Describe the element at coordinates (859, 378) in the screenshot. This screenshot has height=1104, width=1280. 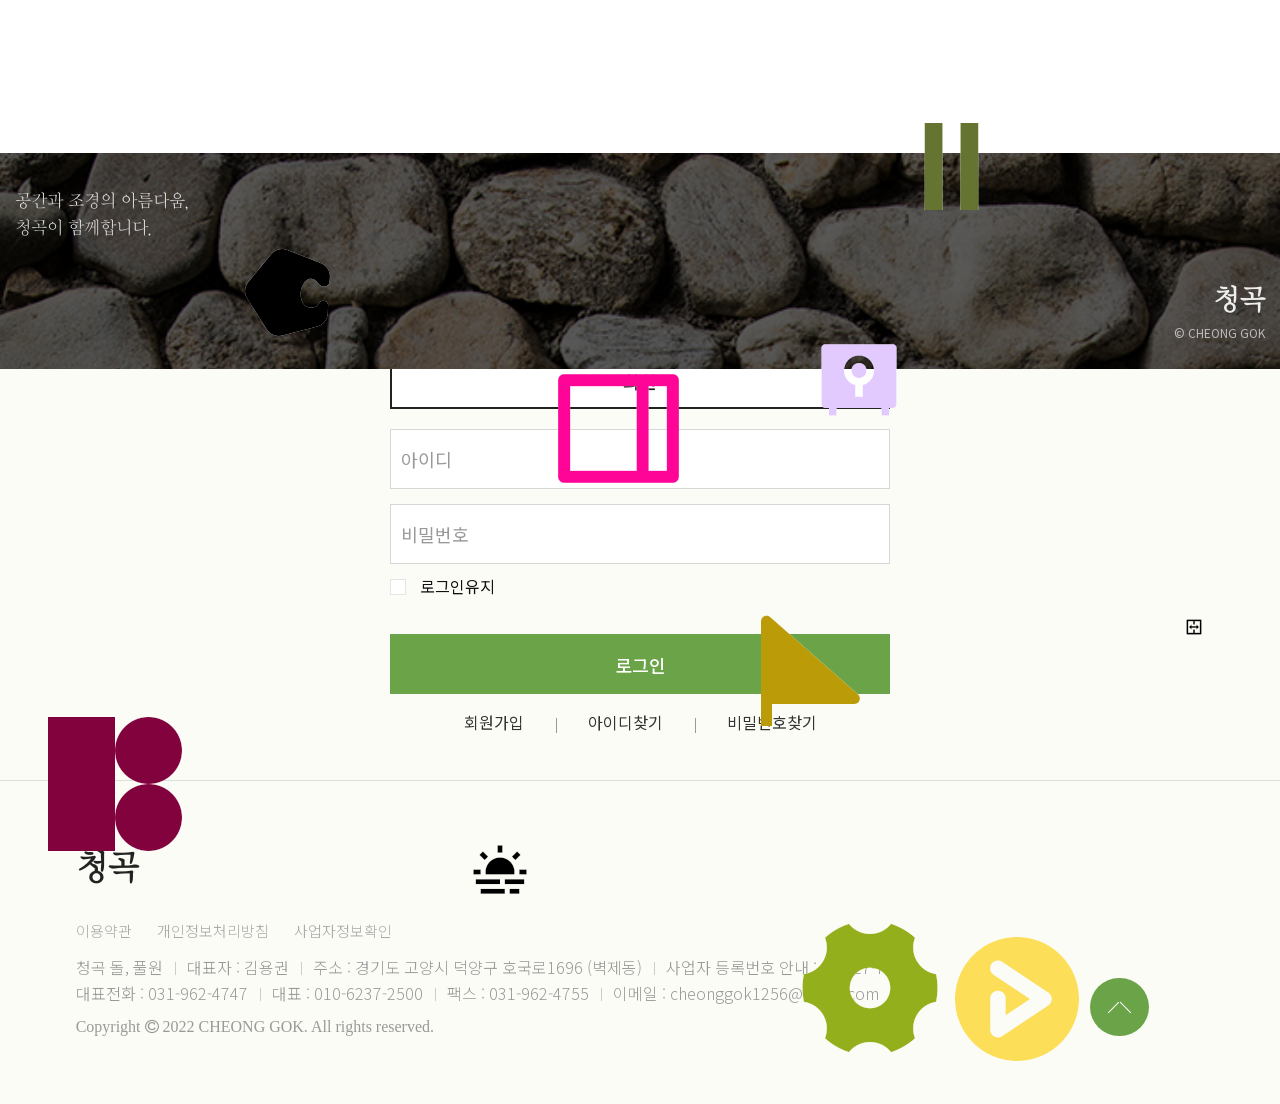
I see `access secure storage or vault` at that location.